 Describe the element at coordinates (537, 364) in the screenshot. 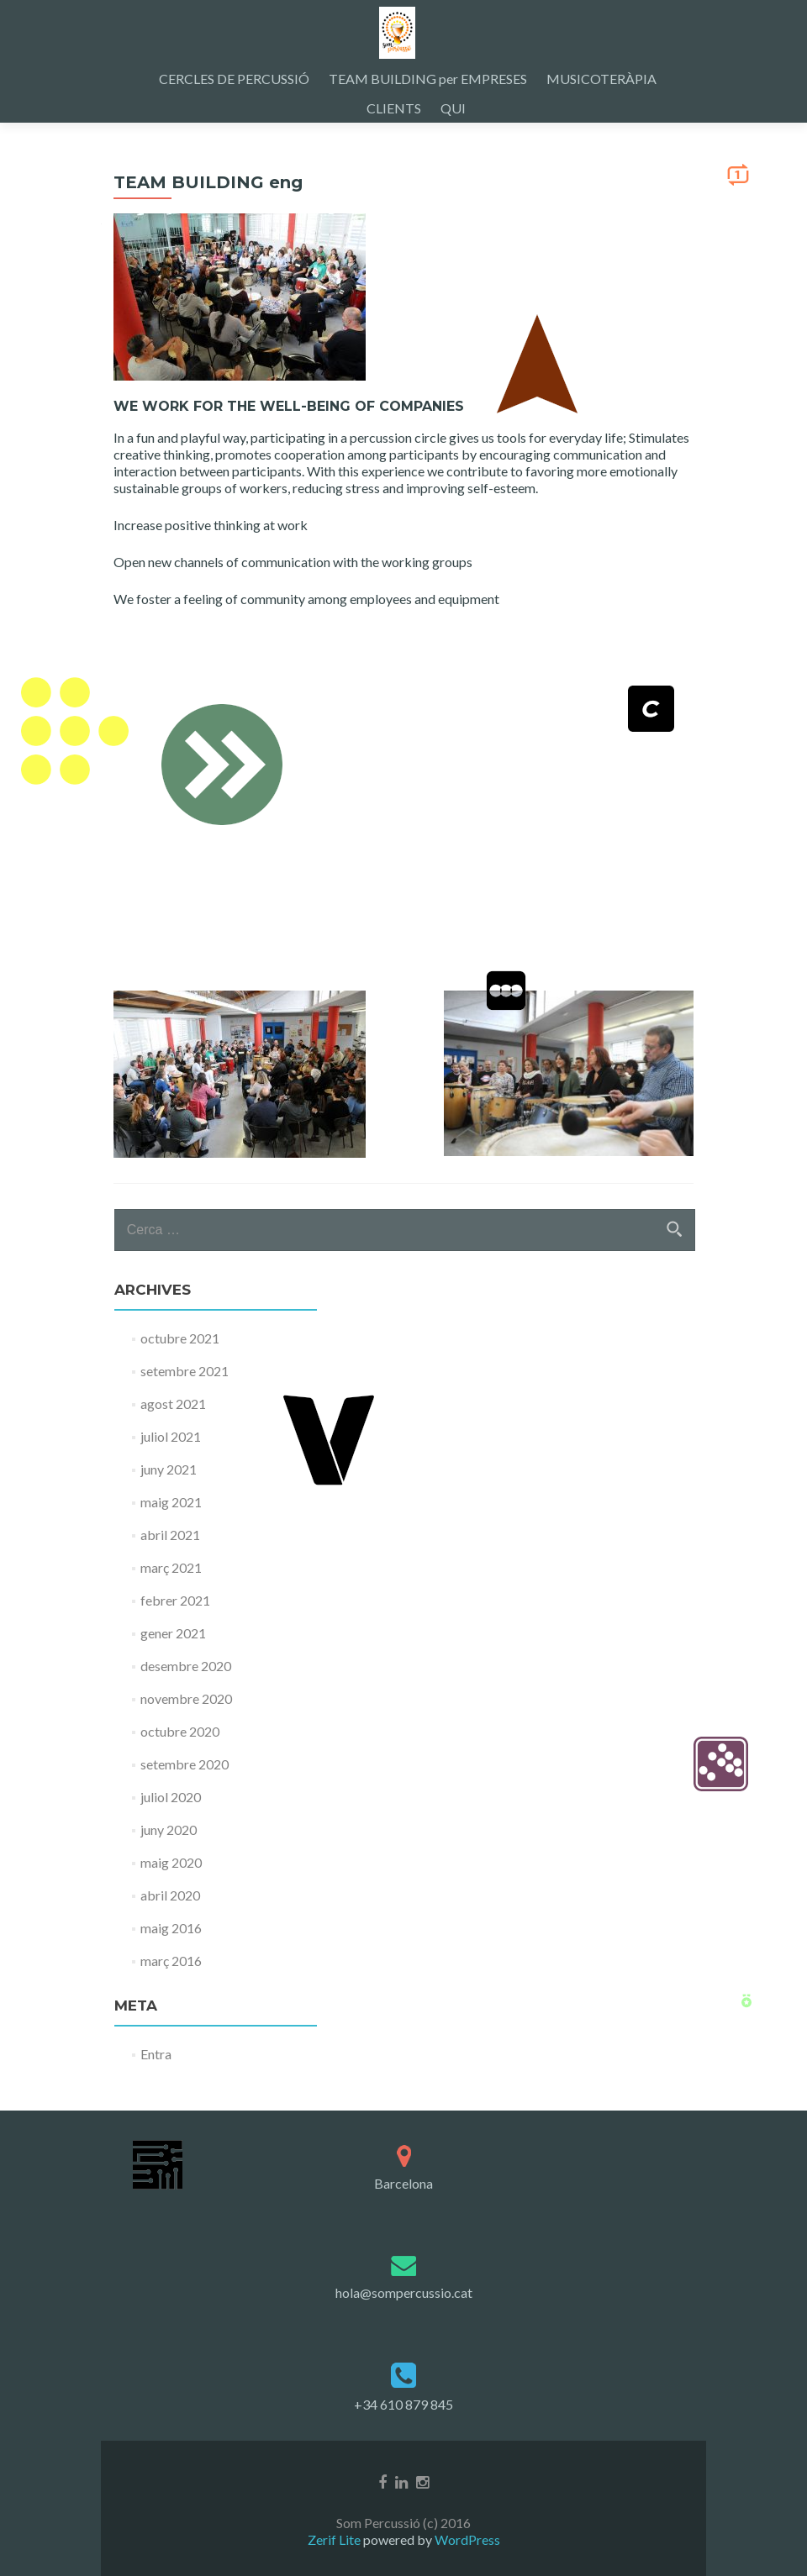

I see `radar app logo` at that location.